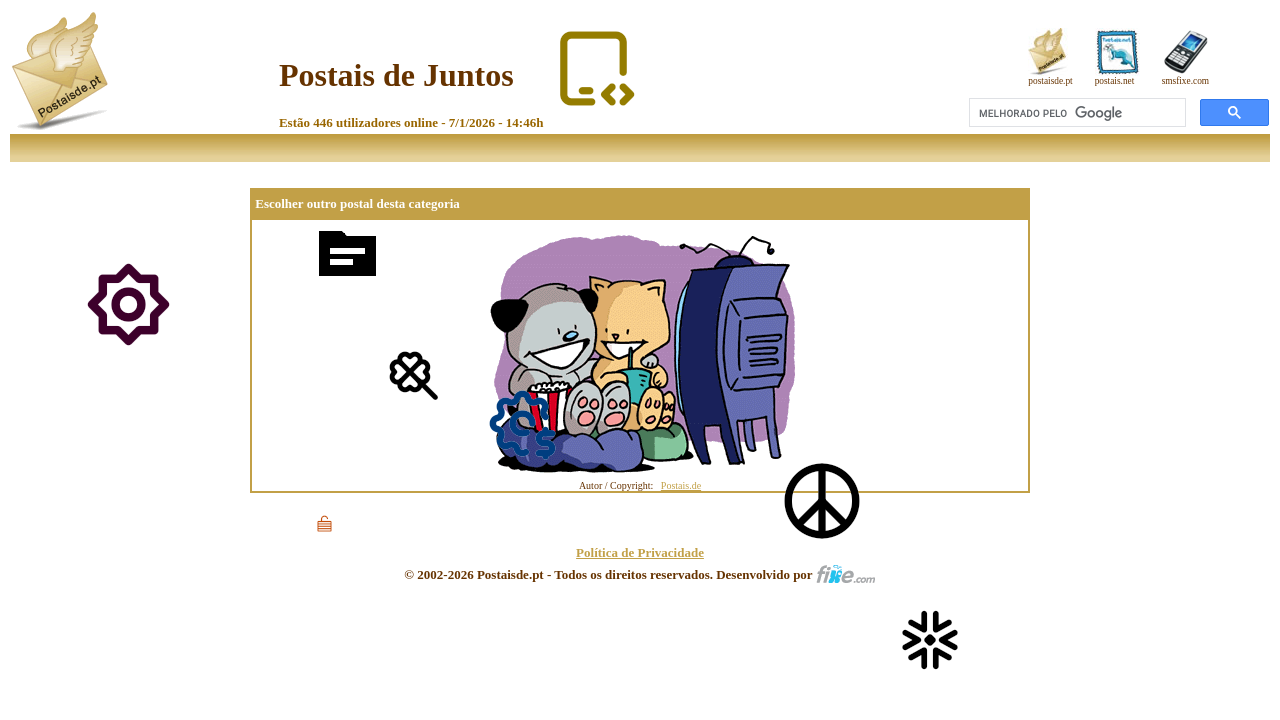 This screenshot has width=1280, height=720. Describe the element at coordinates (412, 374) in the screenshot. I see `indicates luck or bonus feature` at that location.